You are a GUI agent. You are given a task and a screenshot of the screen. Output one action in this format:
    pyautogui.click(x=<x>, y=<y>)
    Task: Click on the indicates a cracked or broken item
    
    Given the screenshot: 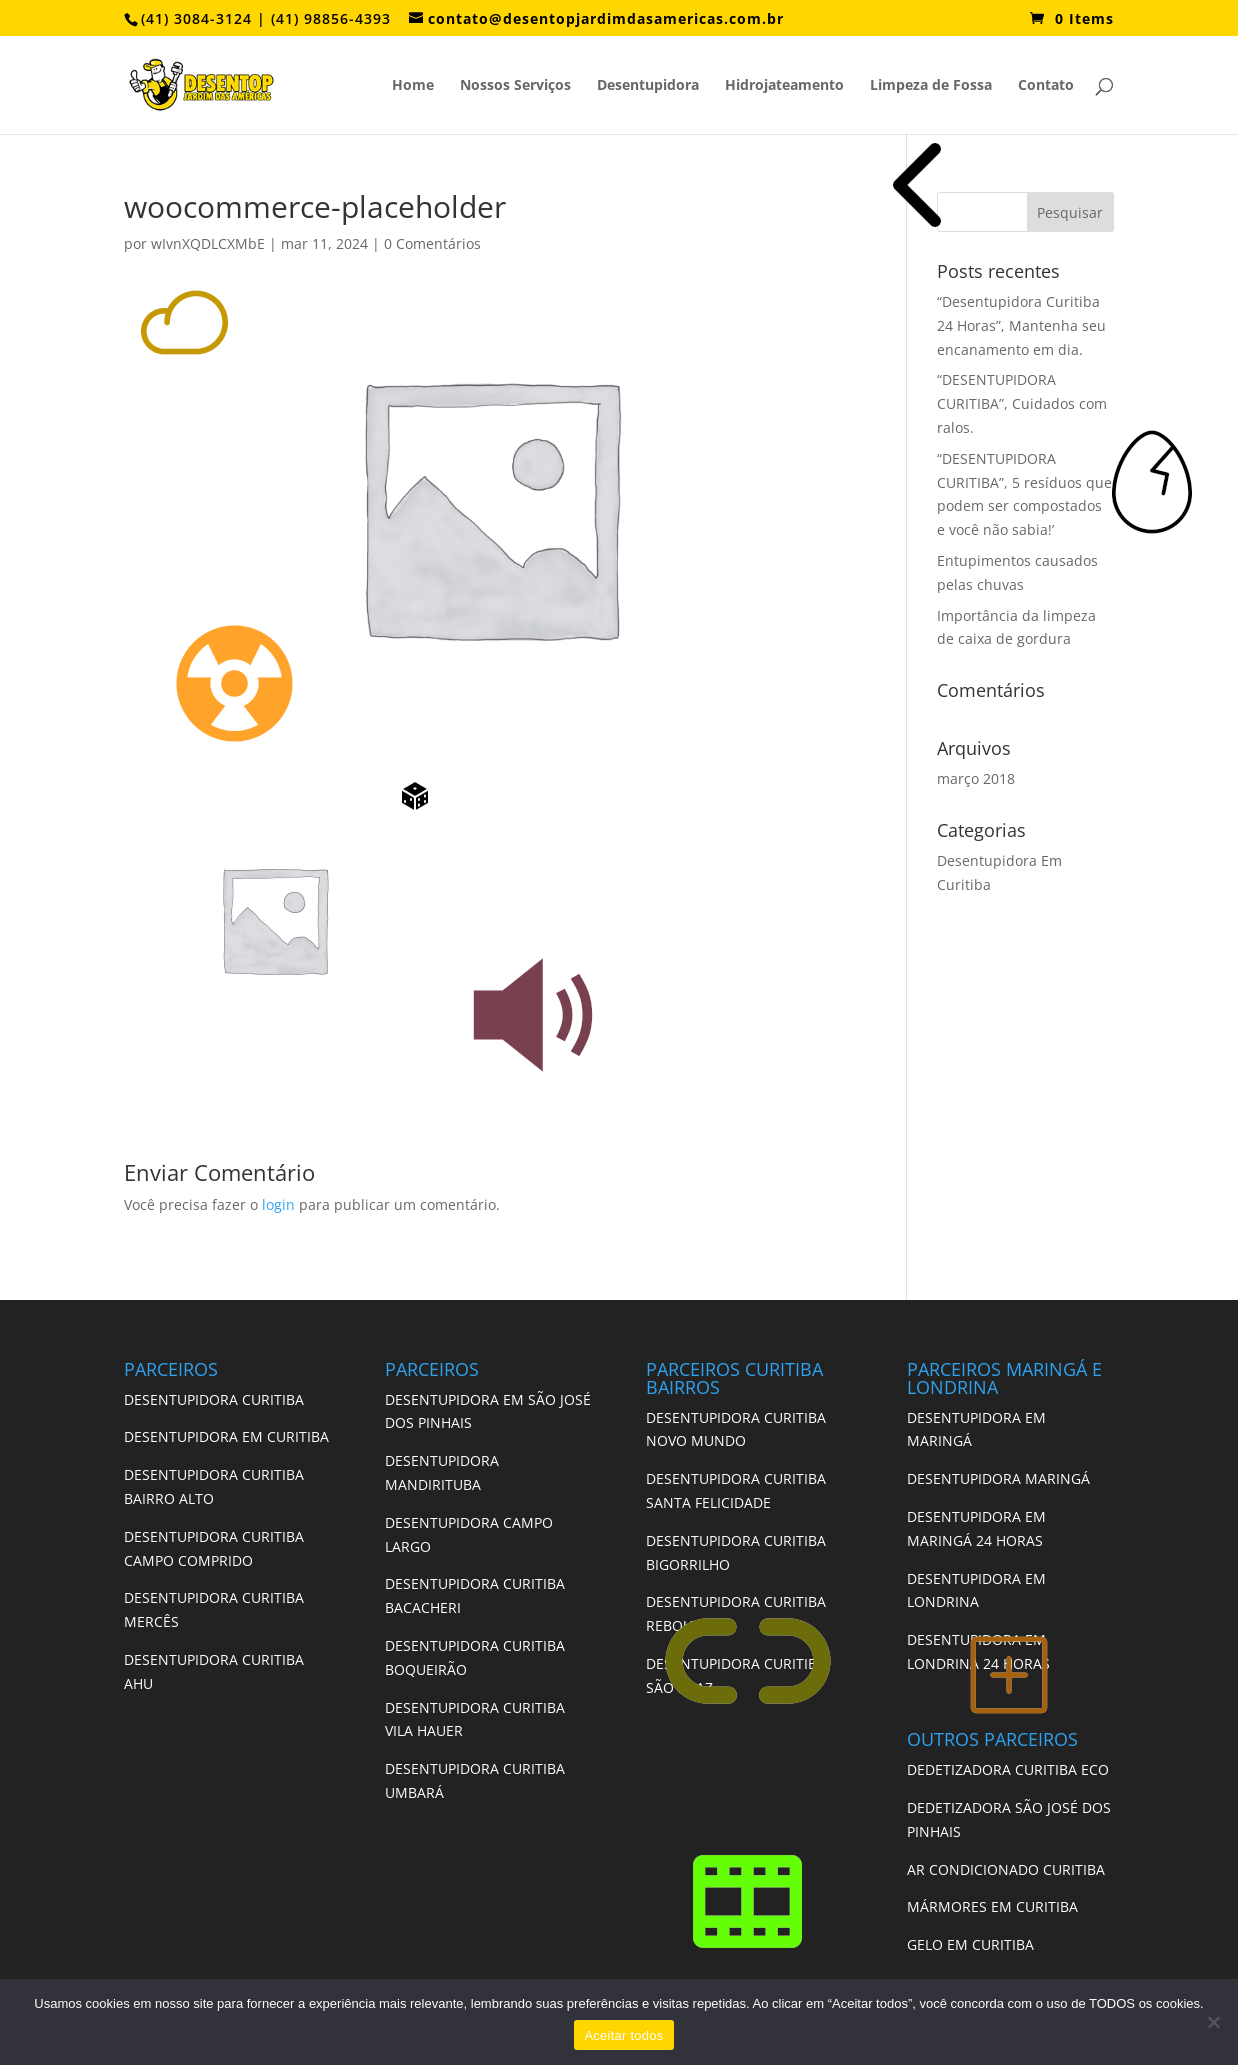 What is the action you would take?
    pyautogui.click(x=1152, y=482)
    